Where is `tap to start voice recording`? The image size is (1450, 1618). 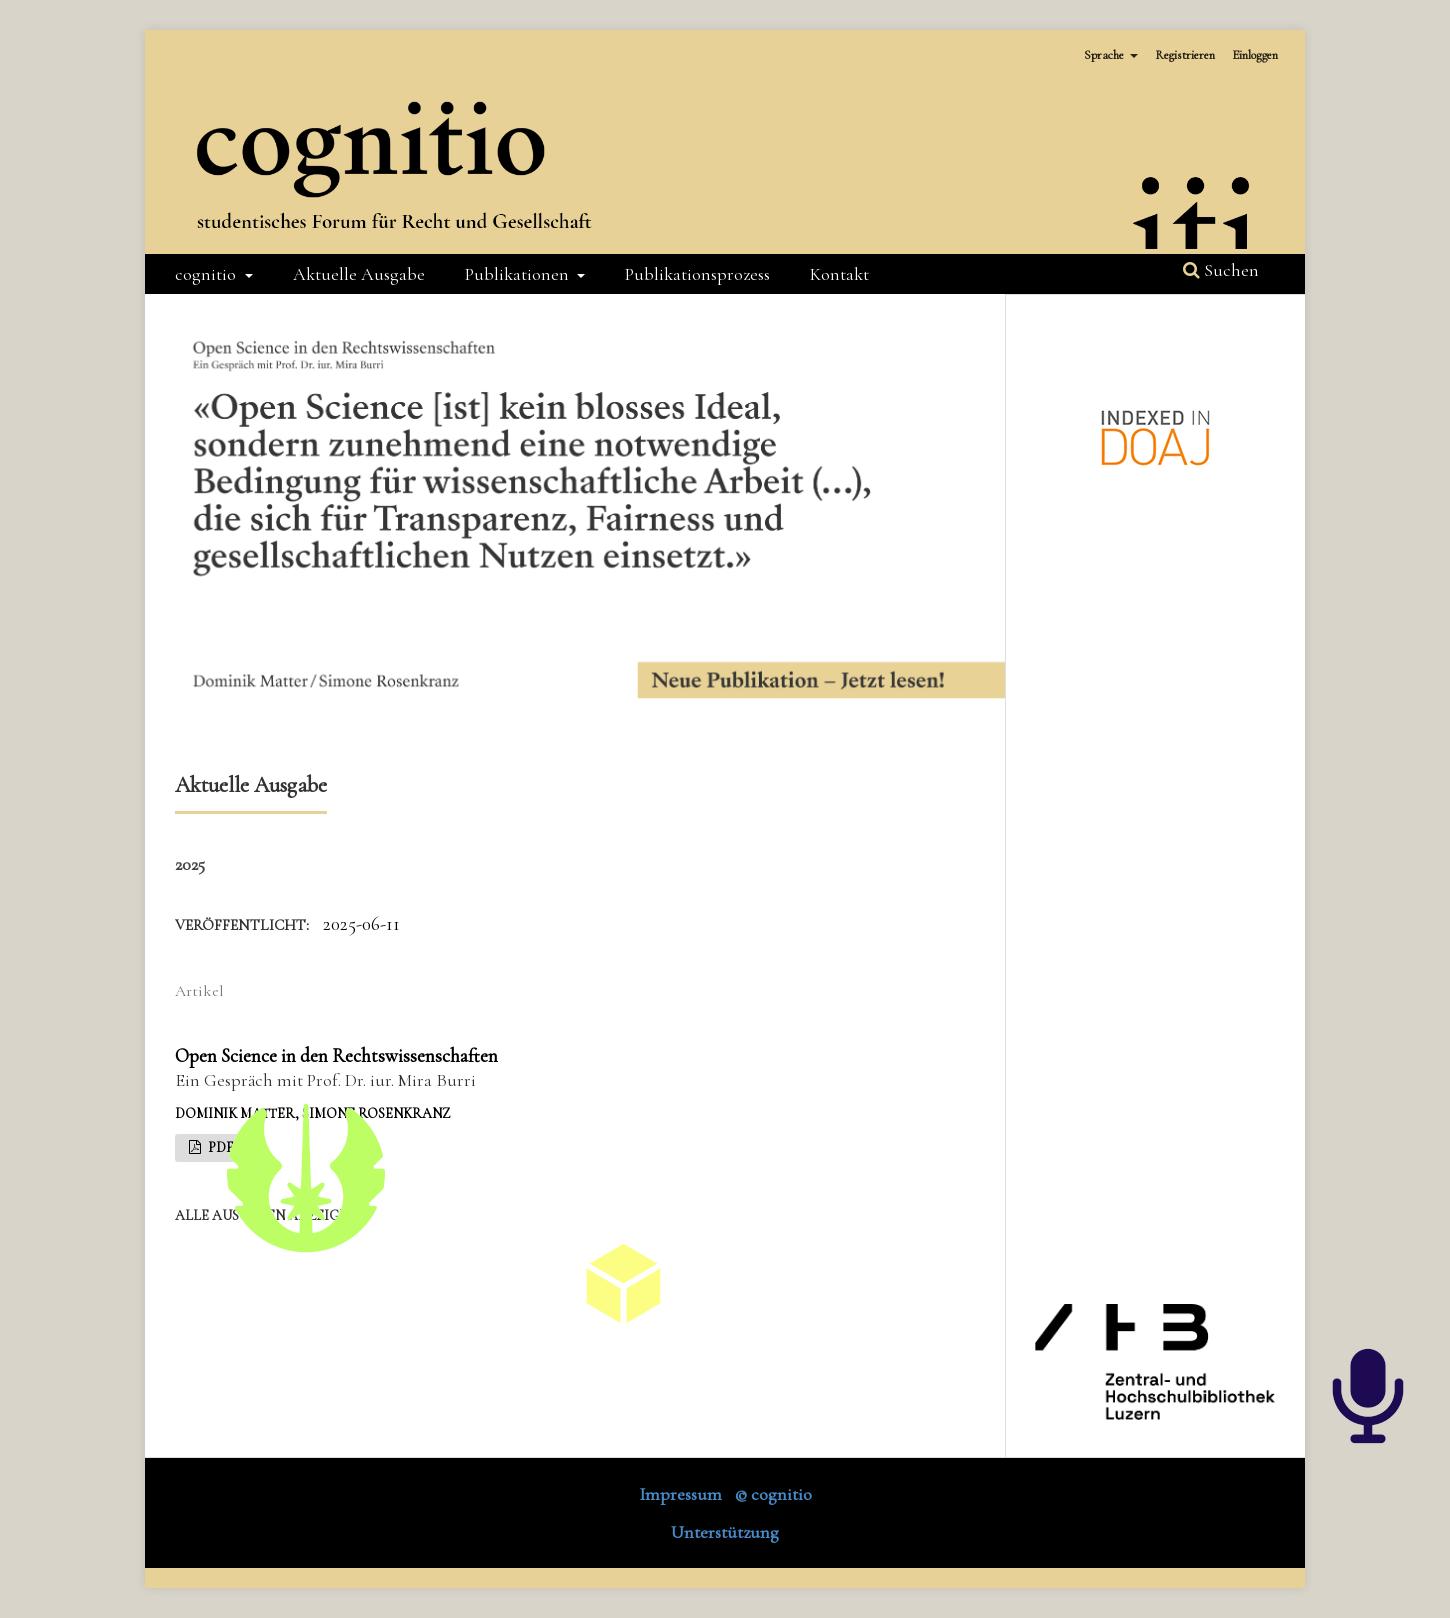 tap to start voice recording is located at coordinates (1368, 1396).